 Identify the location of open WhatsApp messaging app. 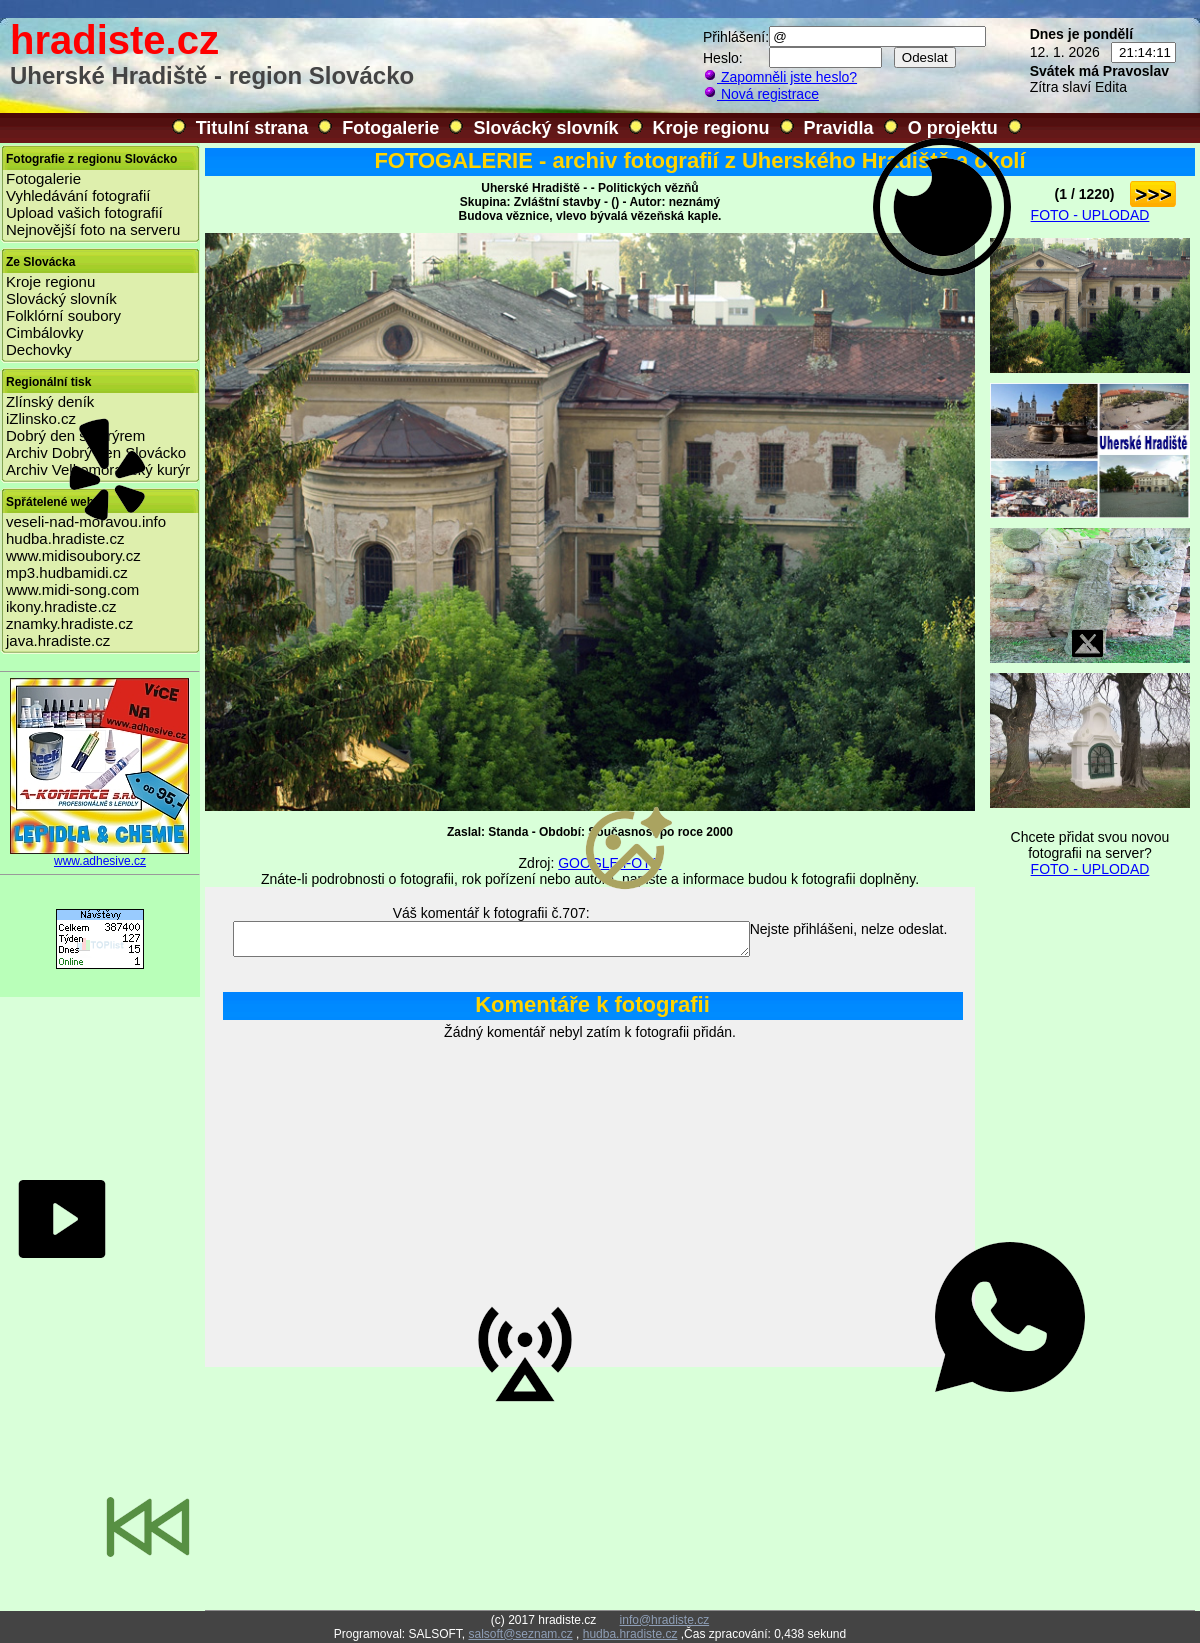
(1010, 1317).